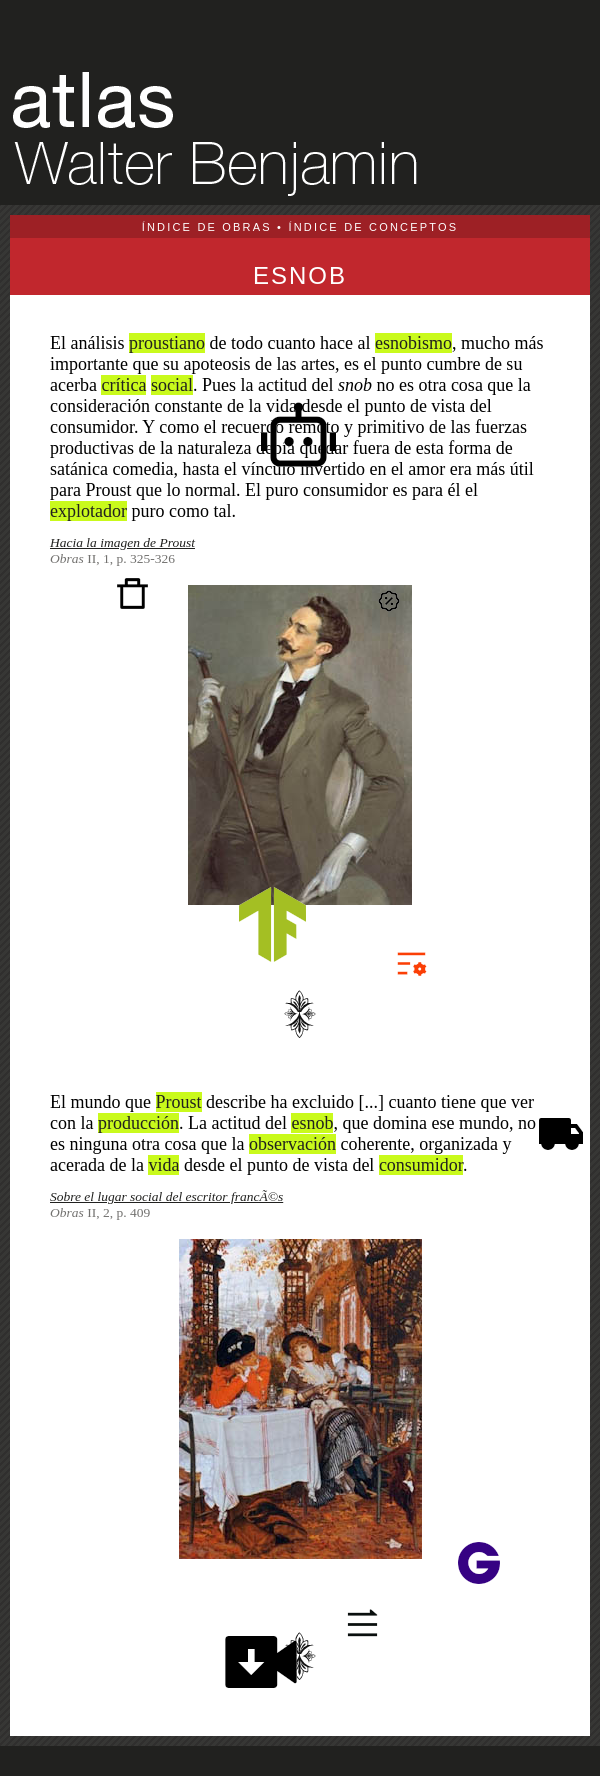  Describe the element at coordinates (362, 1624) in the screenshot. I see `play items in sequential order` at that location.